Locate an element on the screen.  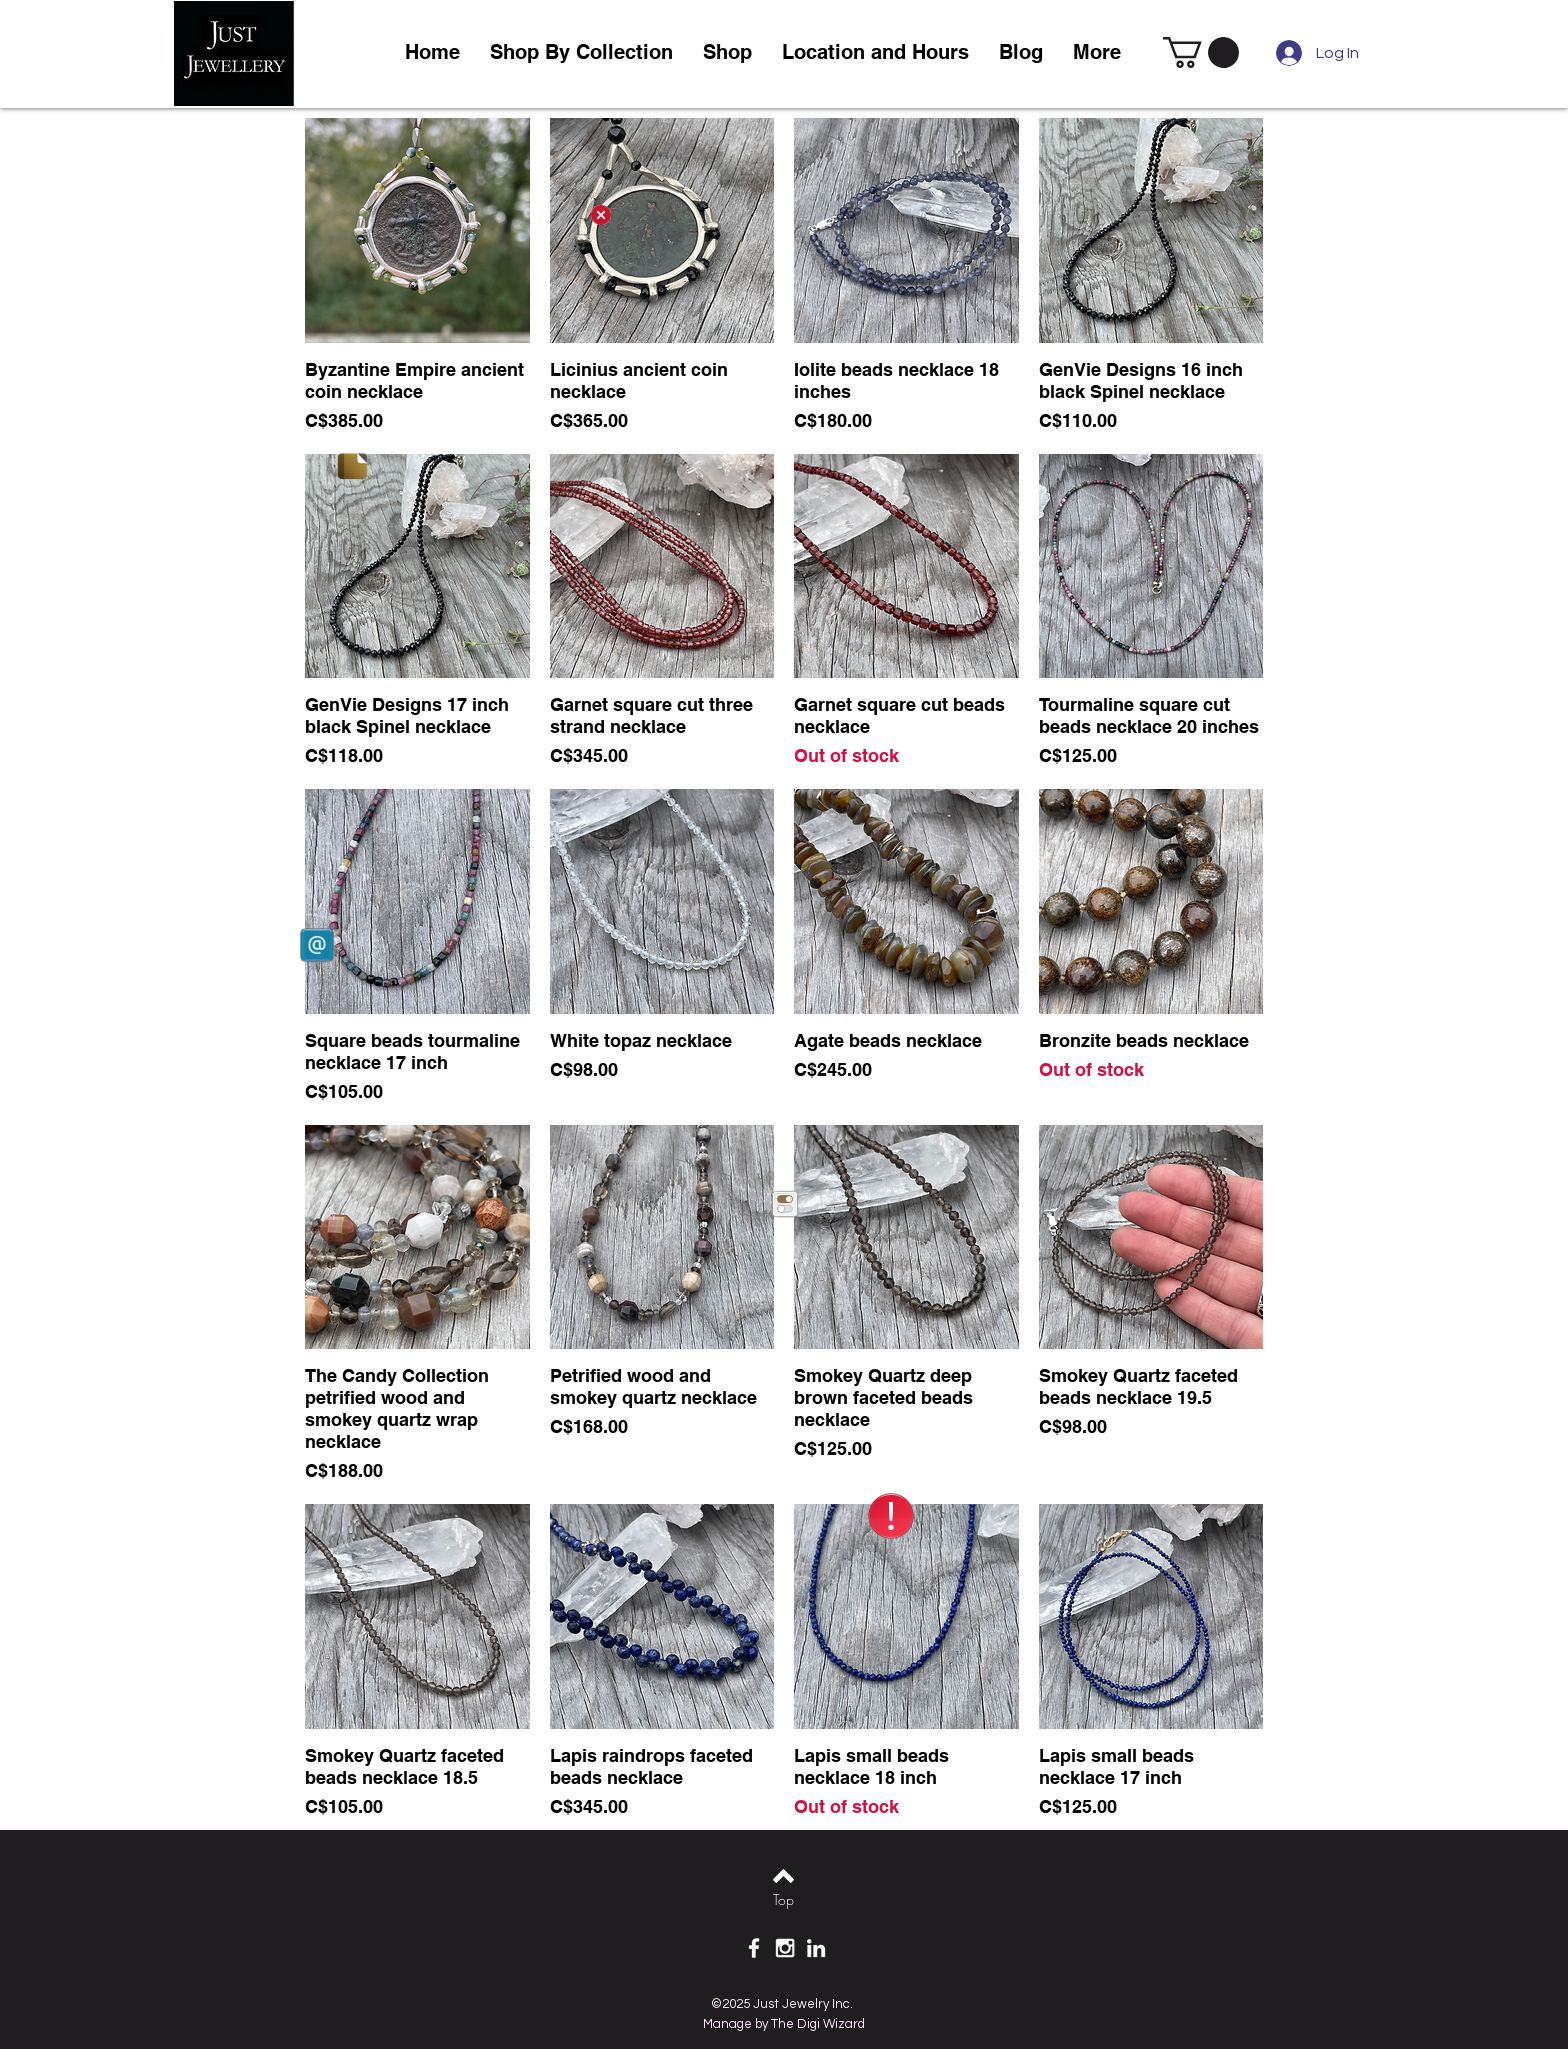
open system settings or preferences is located at coordinates (785, 1204).